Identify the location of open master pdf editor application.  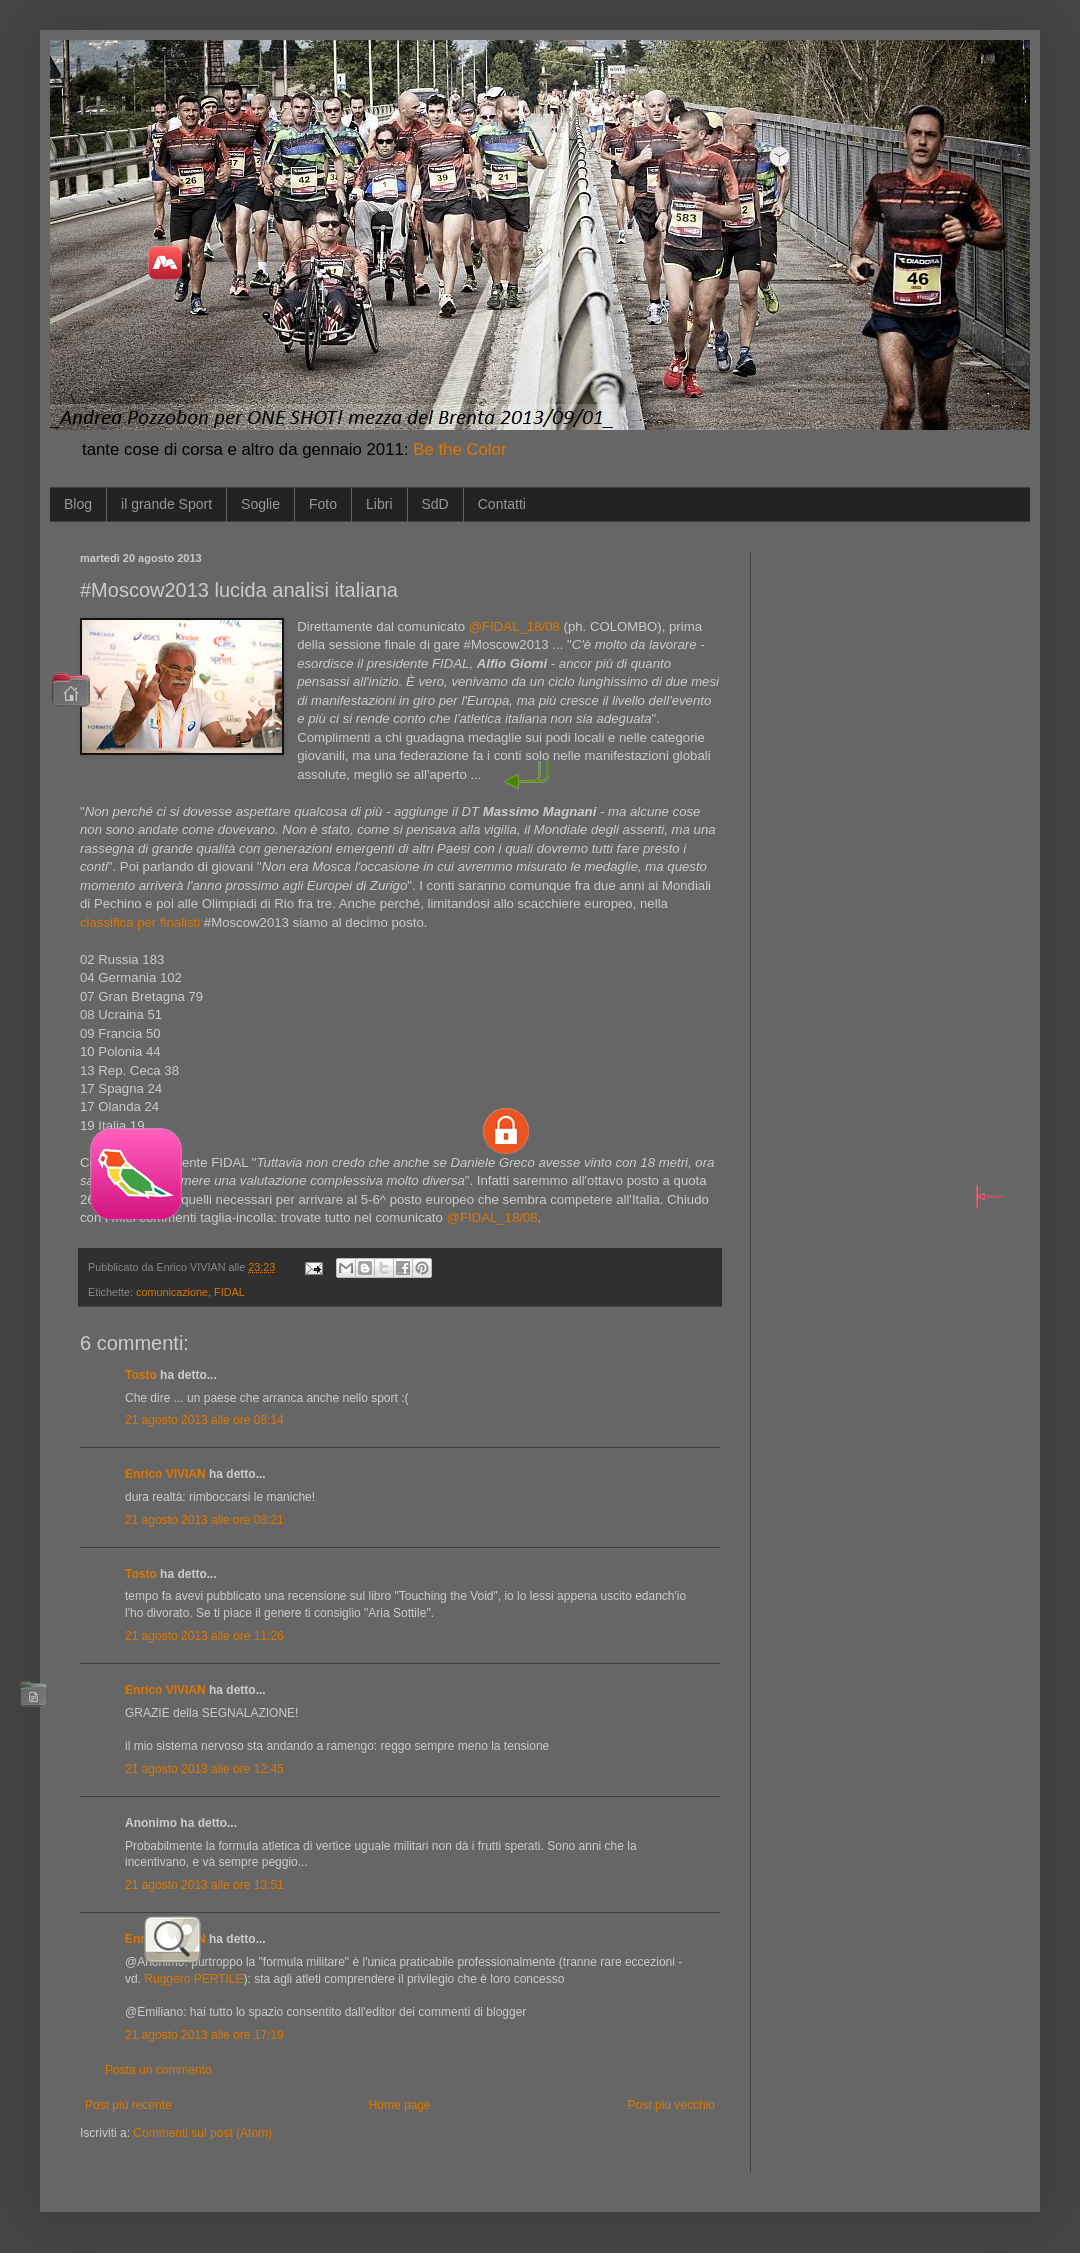
(165, 263).